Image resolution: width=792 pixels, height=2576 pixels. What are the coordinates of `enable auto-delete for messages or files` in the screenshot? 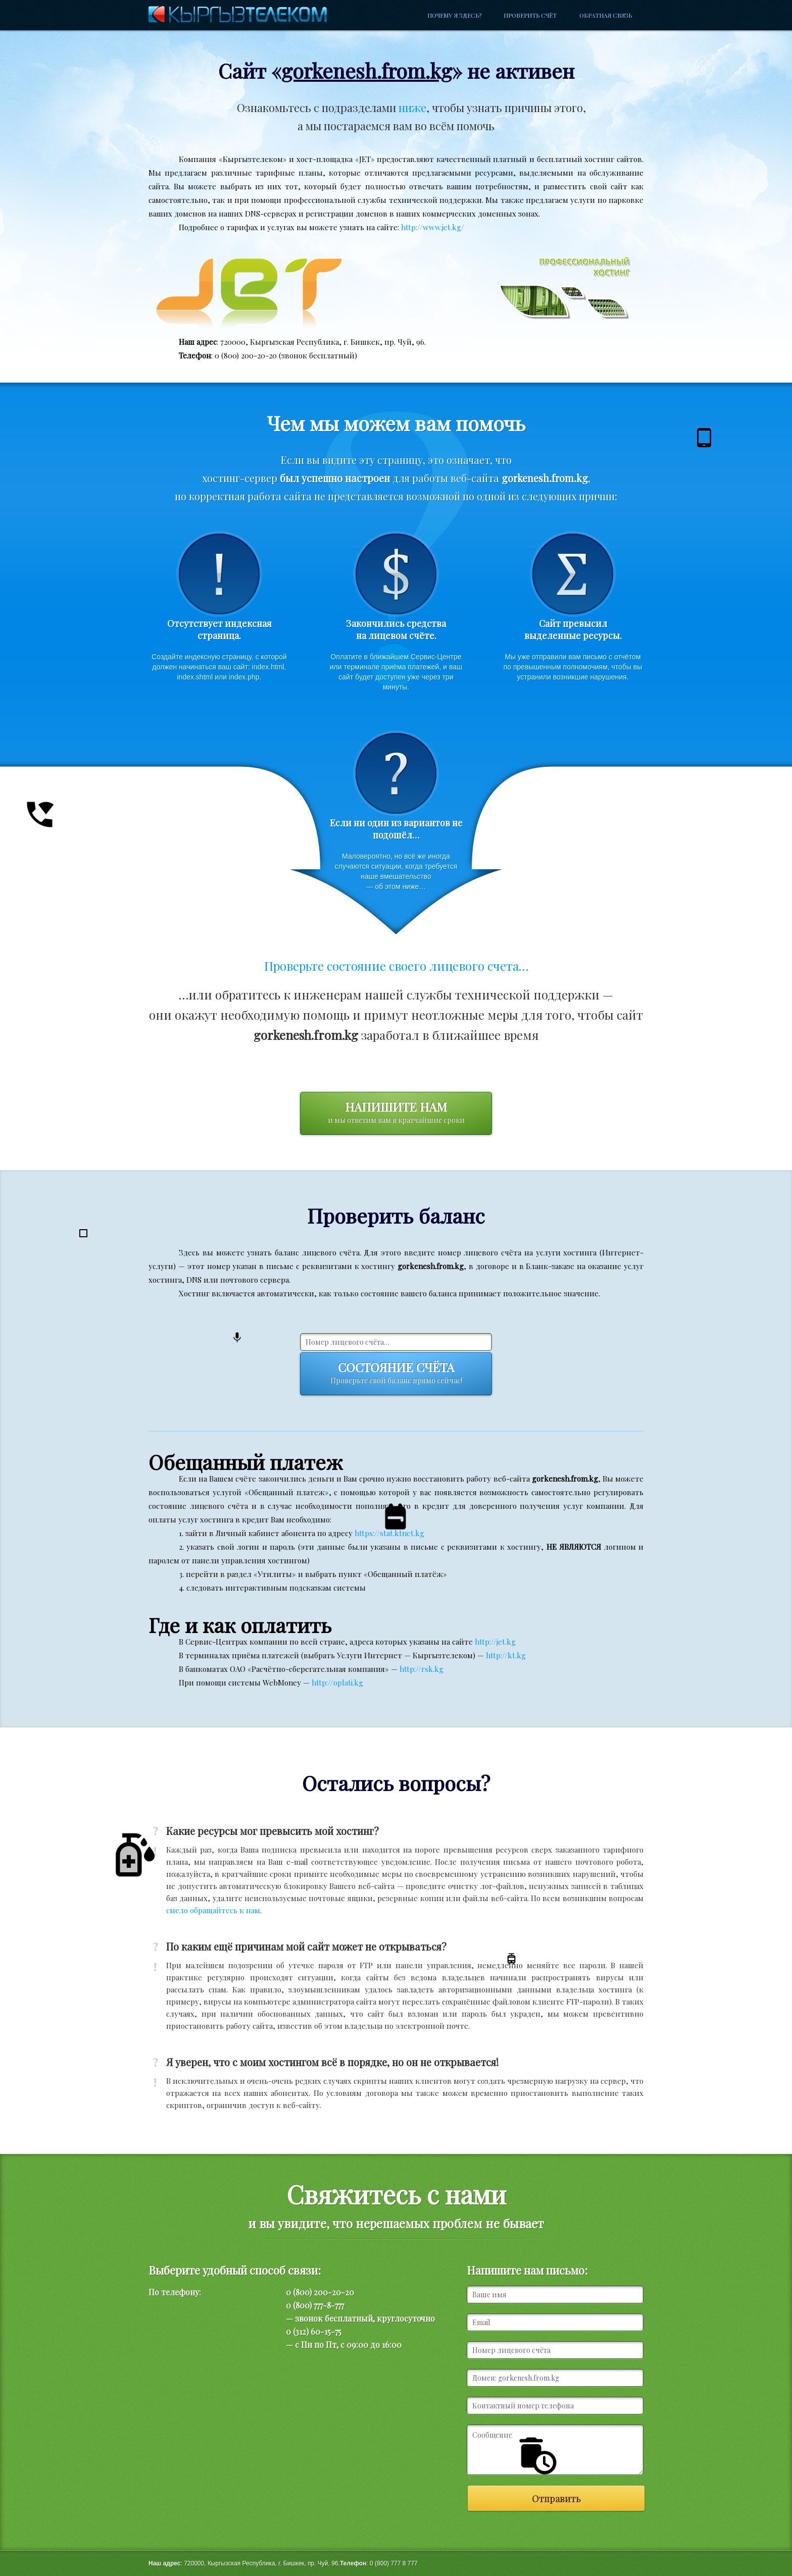 It's located at (538, 2456).